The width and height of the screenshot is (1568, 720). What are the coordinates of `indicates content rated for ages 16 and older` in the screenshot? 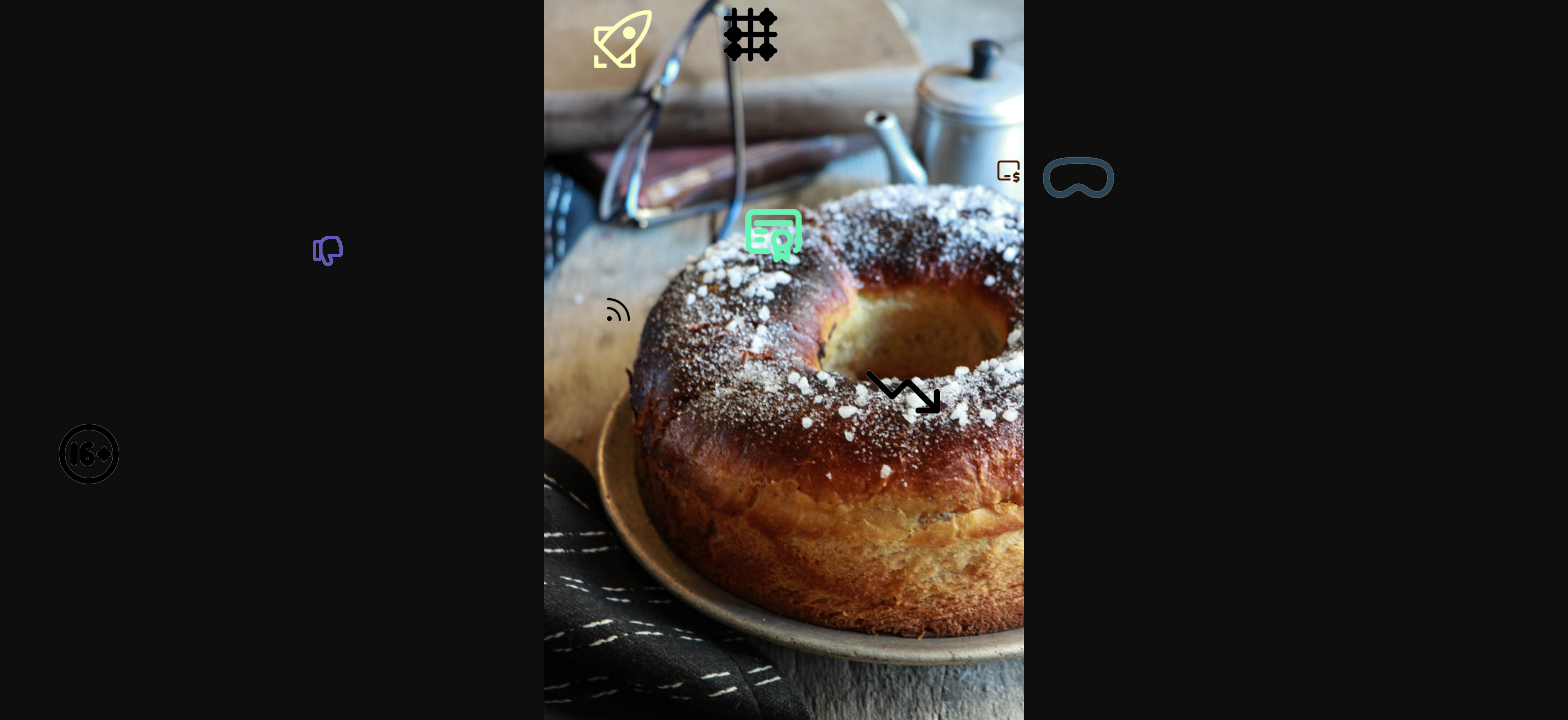 It's located at (89, 454).